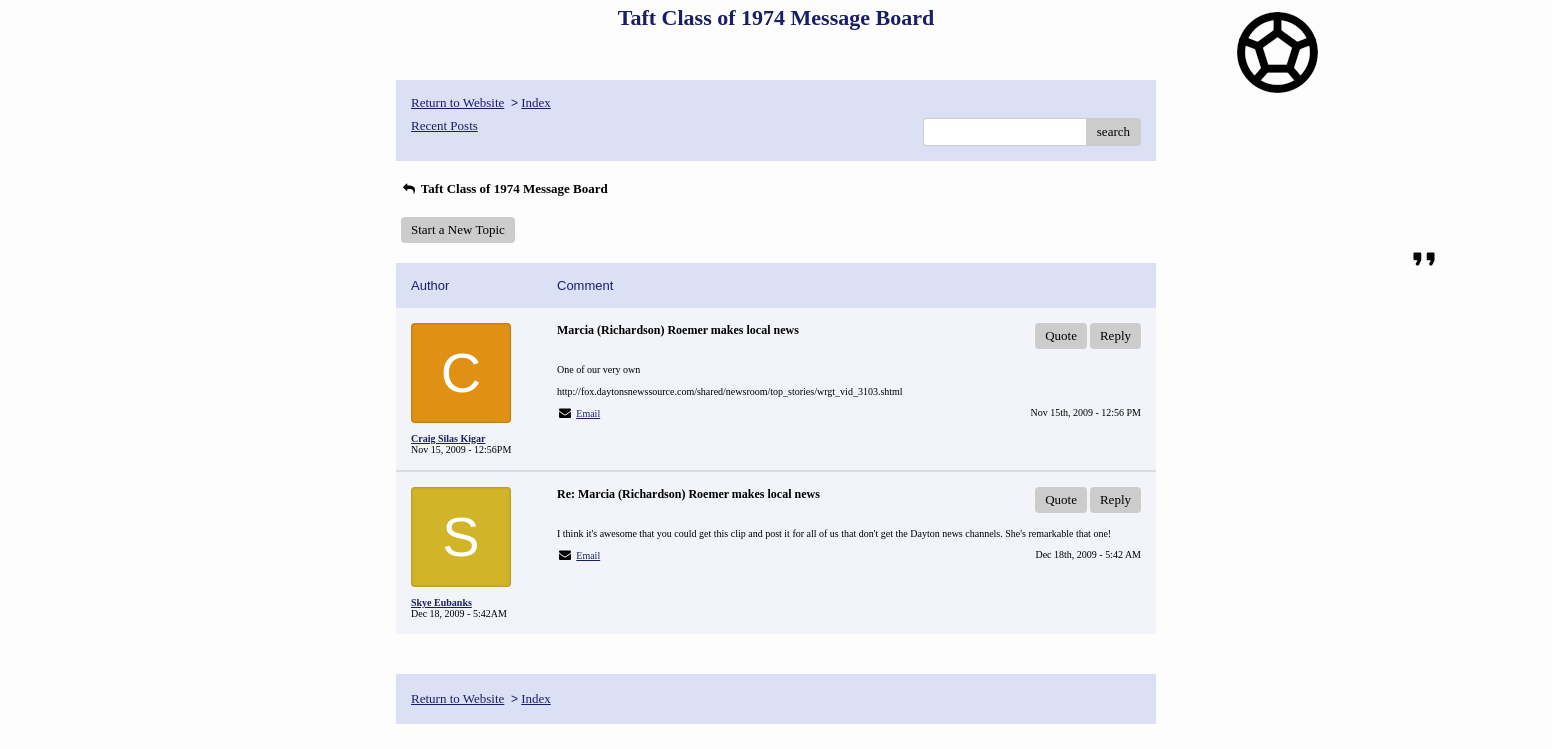 This screenshot has width=1552, height=749. I want to click on insert a block quote, so click(1424, 259).